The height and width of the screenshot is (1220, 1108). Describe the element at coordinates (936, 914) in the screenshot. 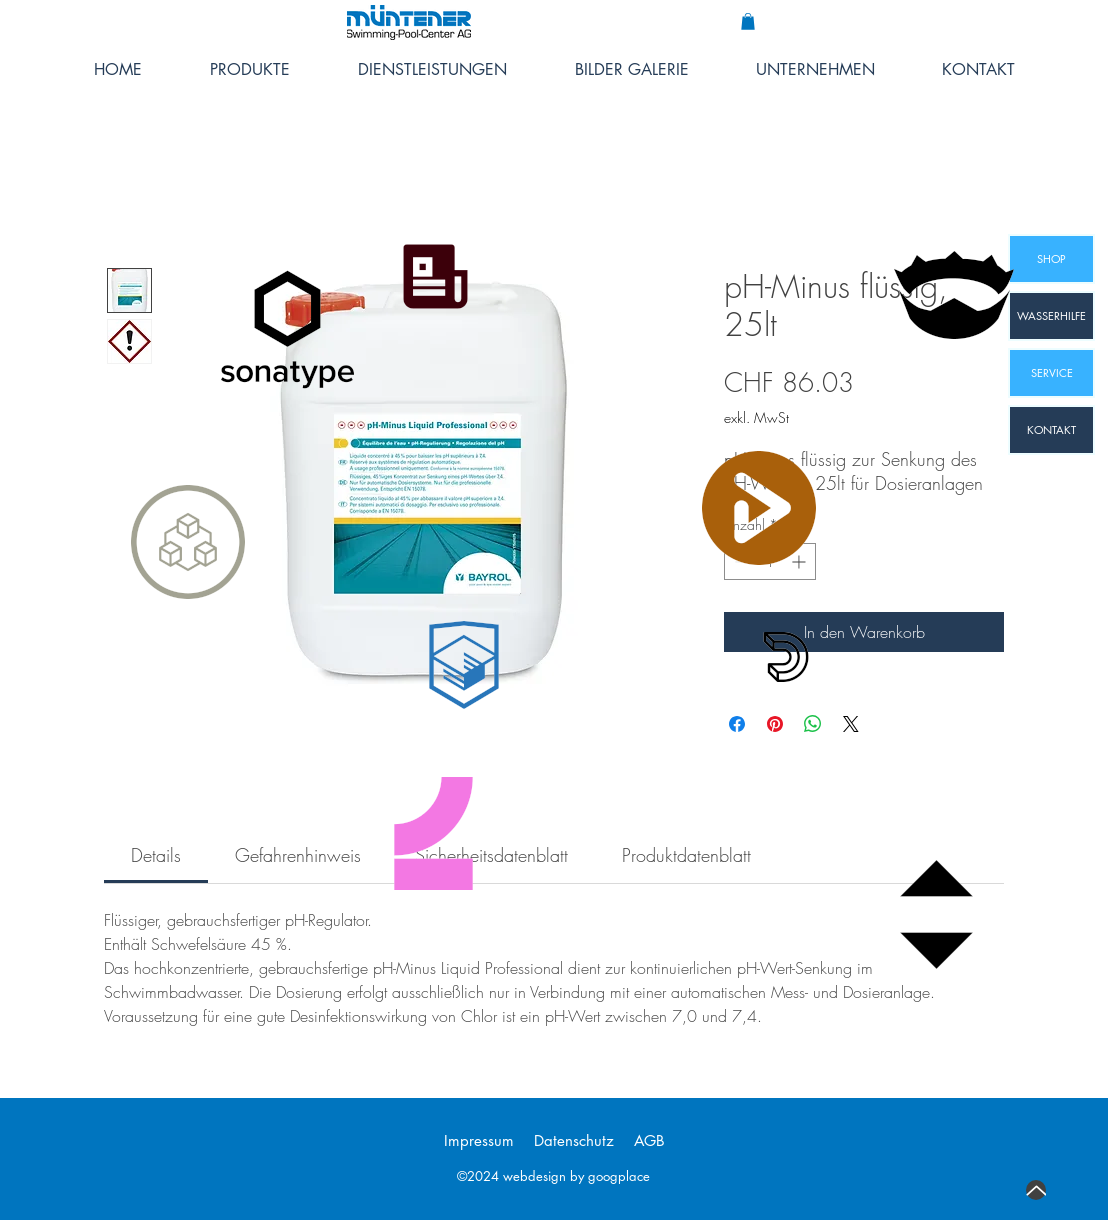

I see `expand or collapse content vertically` at that location.